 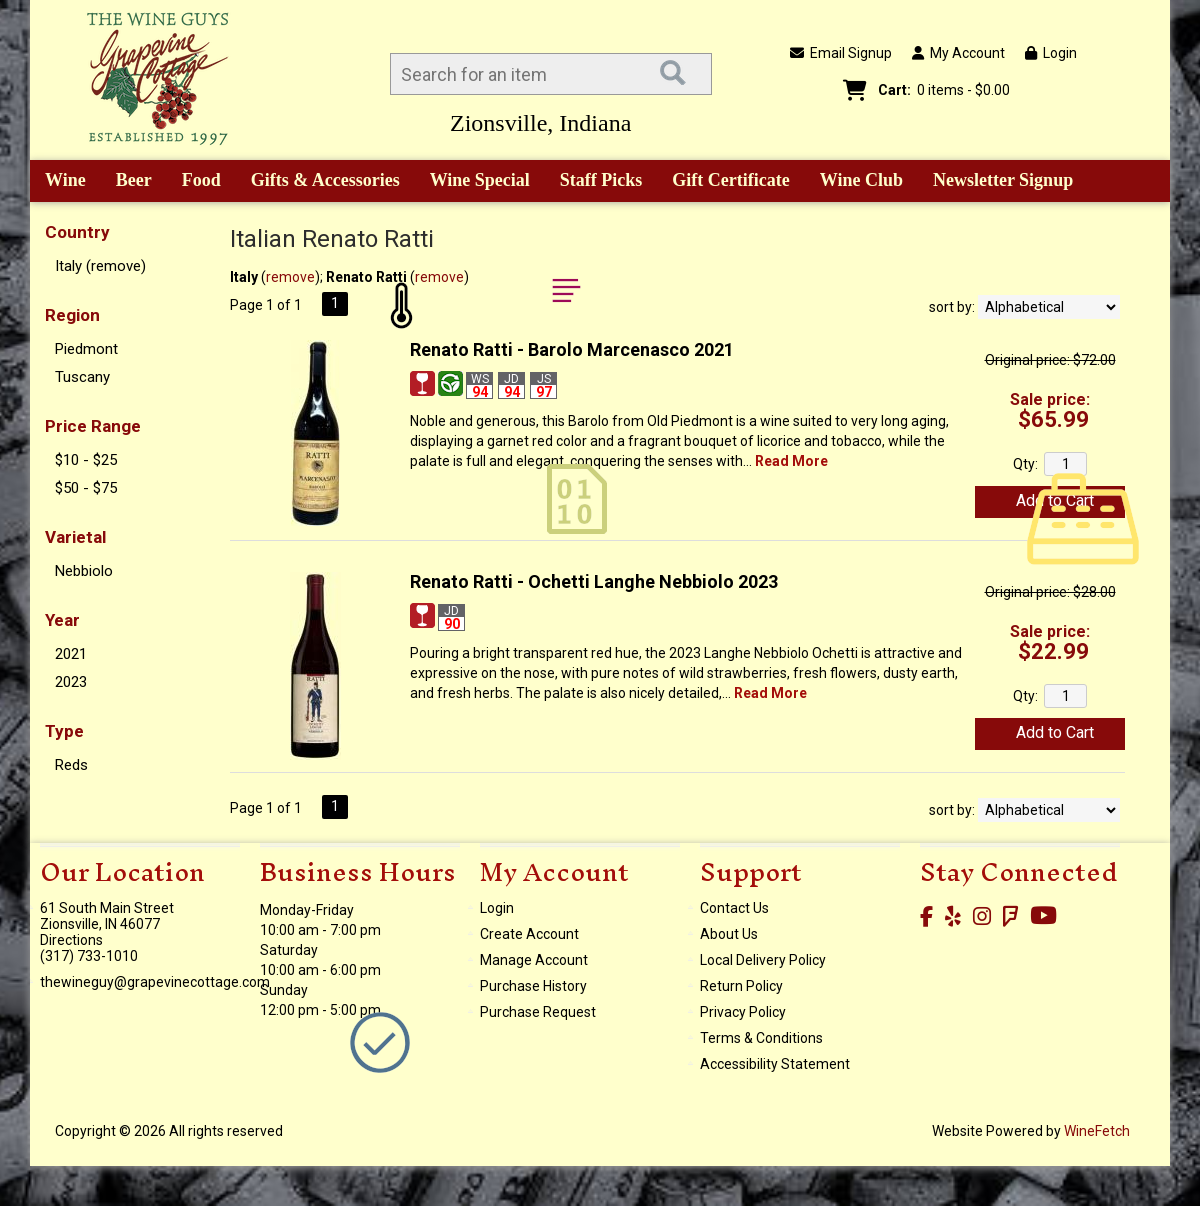 I want to click on open point of sale system, so click(x=1083, y=525).